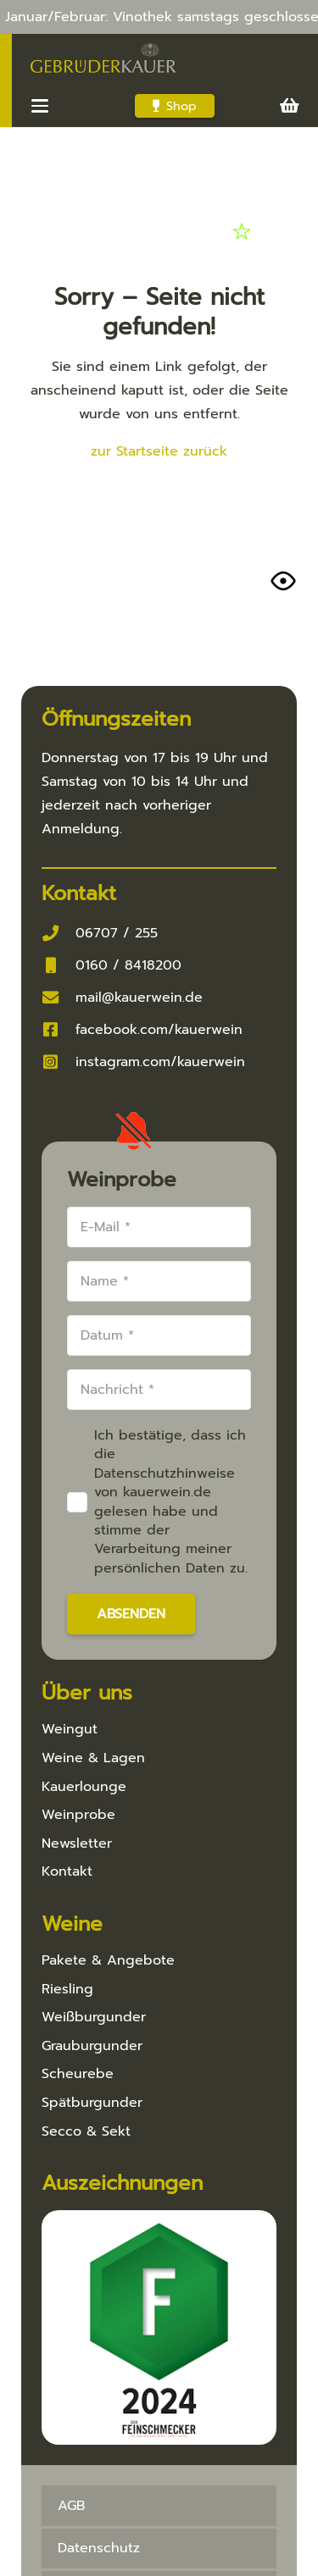 The height and width of the screenshot is (2576, 318). Describe the element at coordinates (133, 1130) in the screenshot. I see `mute or disable notifications` at that location.